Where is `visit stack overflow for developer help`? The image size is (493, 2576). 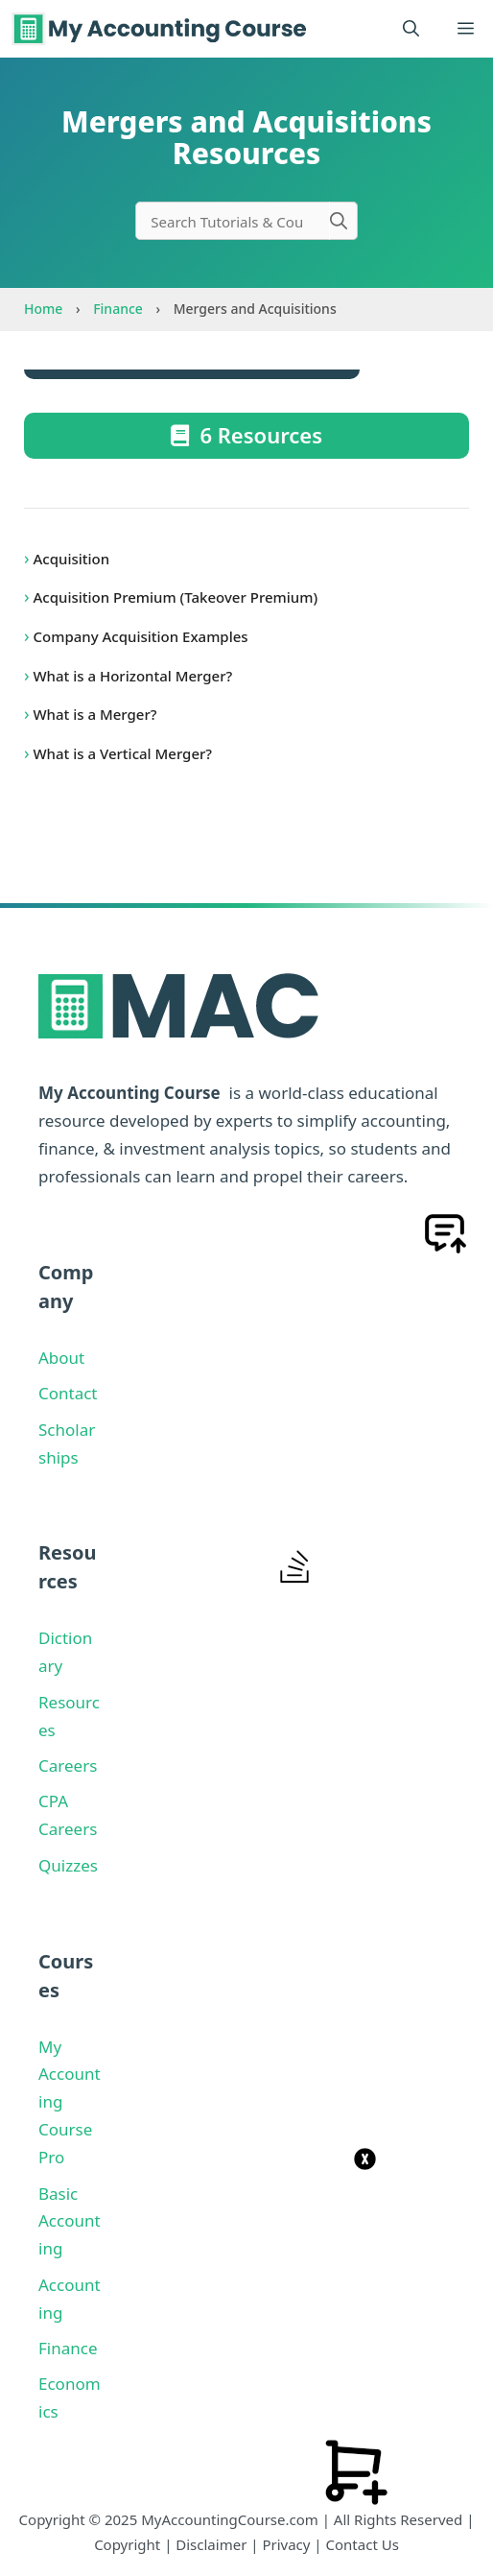
visit stack overflow for developer help is located at coordinates (294, 1567).